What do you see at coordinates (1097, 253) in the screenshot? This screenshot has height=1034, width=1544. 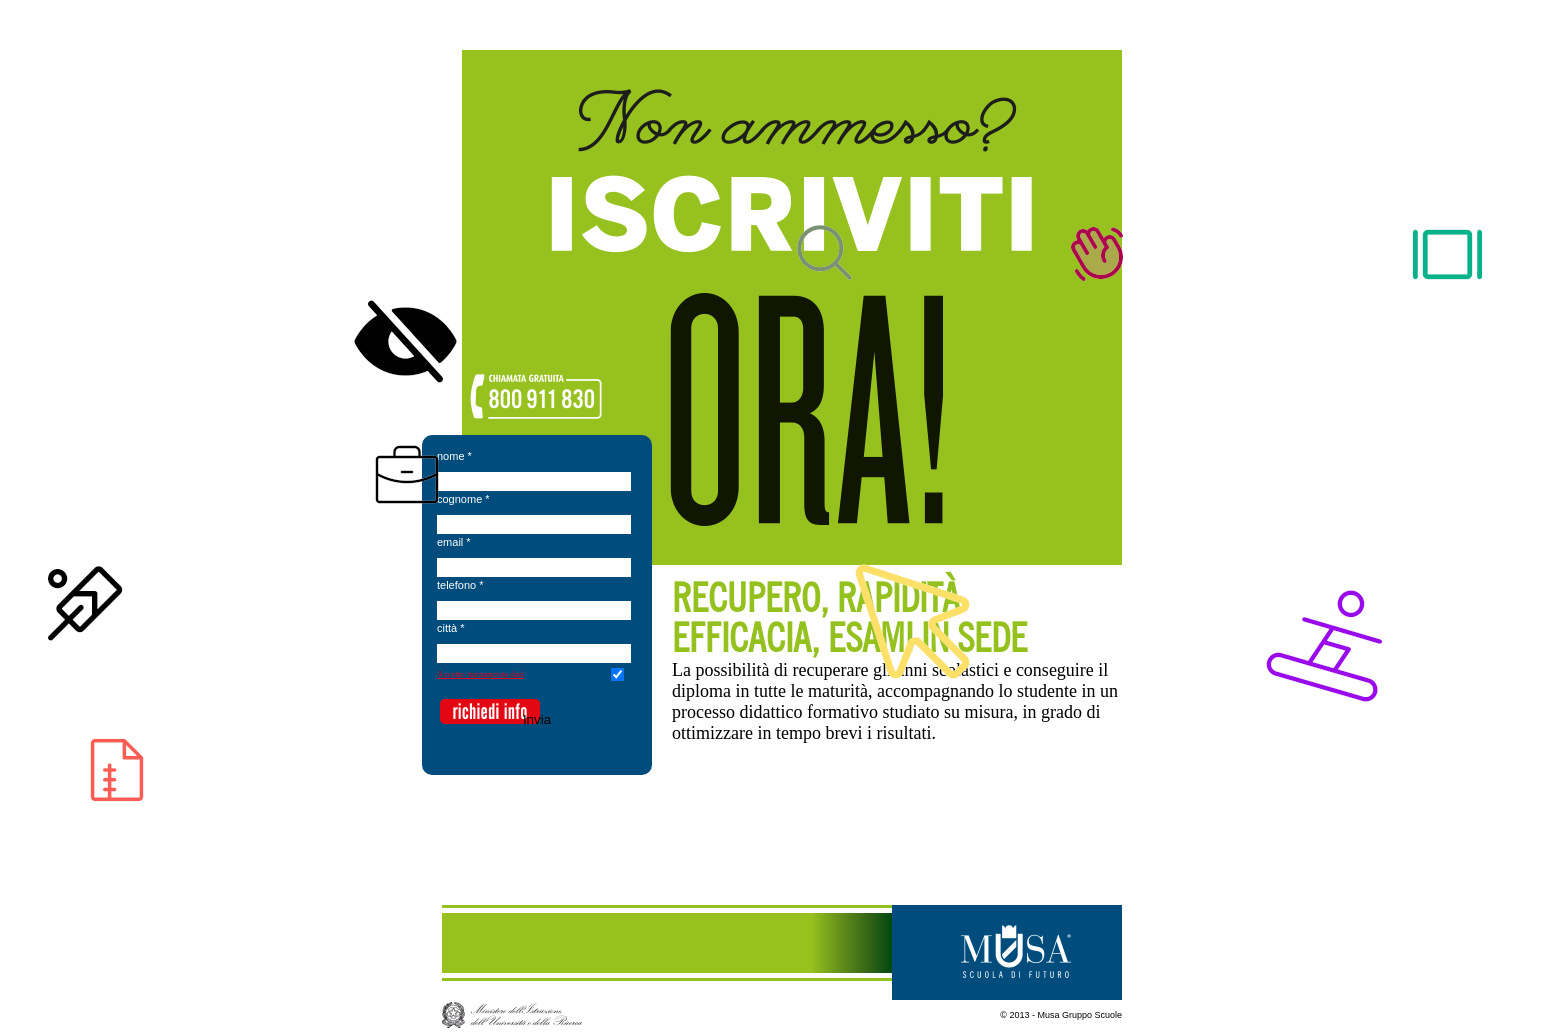 I see `send a friendly greeting or wave` at bounding box center [1097, 253].